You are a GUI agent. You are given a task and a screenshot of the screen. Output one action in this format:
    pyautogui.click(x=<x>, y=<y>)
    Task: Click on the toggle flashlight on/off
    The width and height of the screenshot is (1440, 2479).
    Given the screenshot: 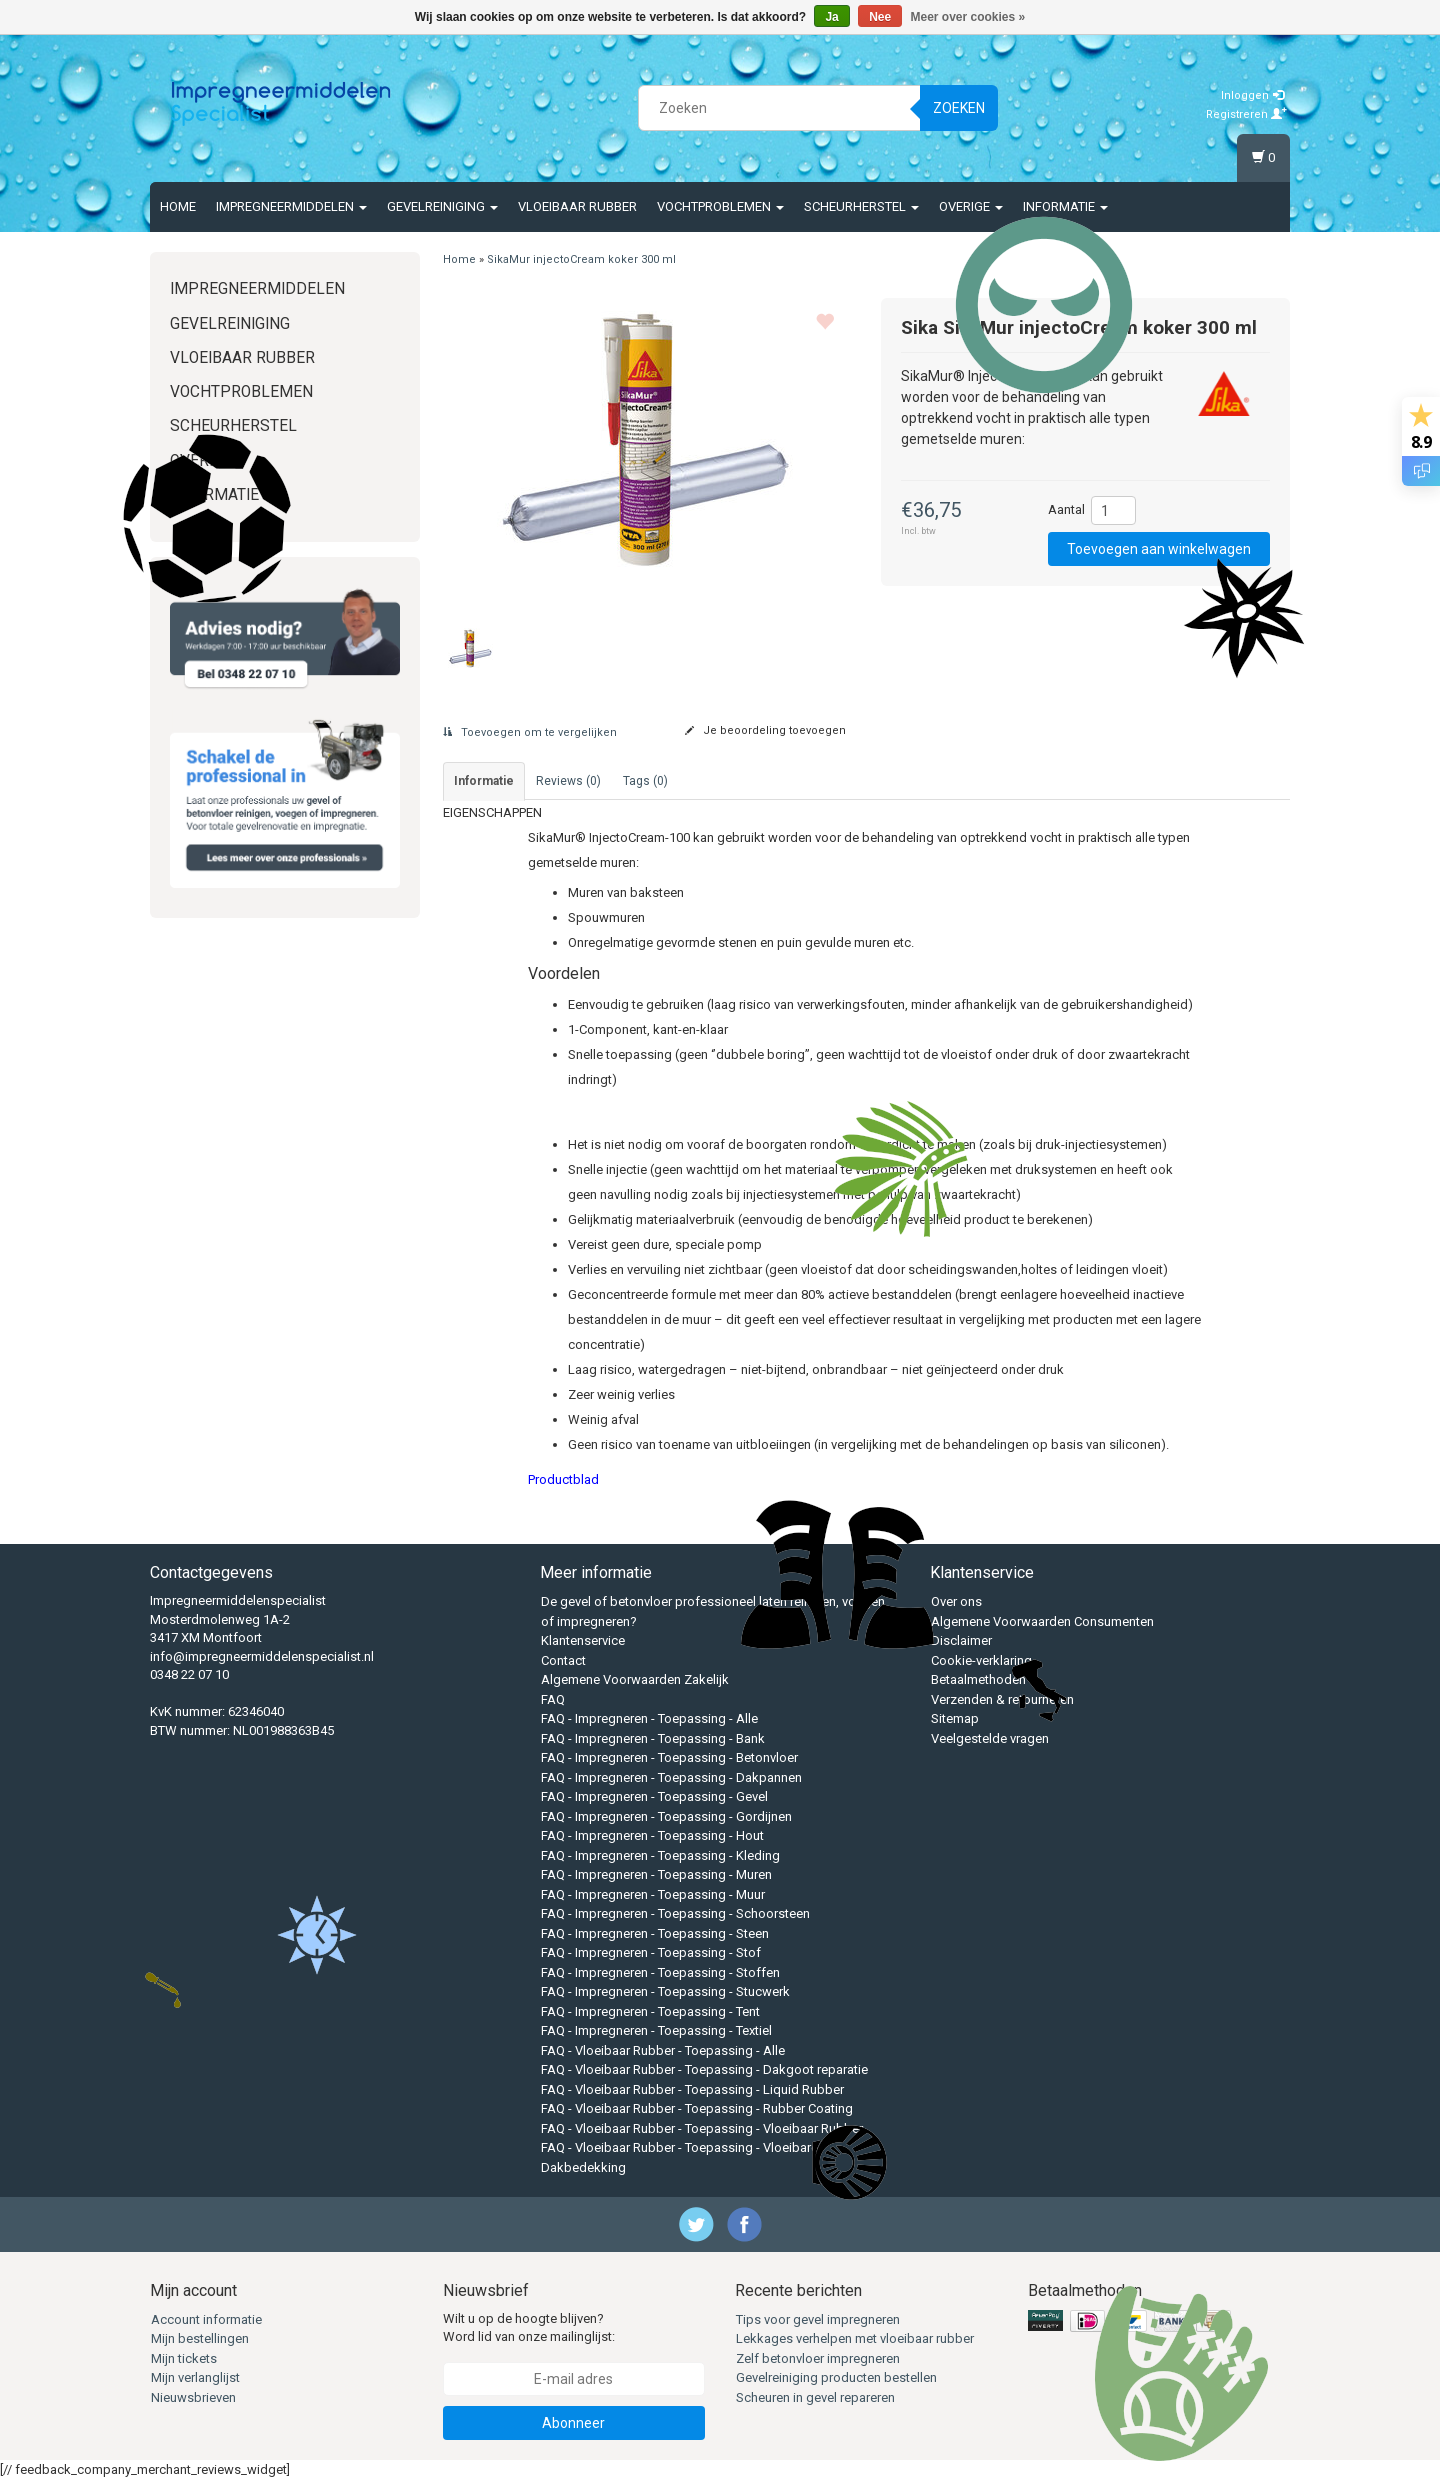 What is the action you would take?
    pyautogui.click(x=849, y=2162)
    